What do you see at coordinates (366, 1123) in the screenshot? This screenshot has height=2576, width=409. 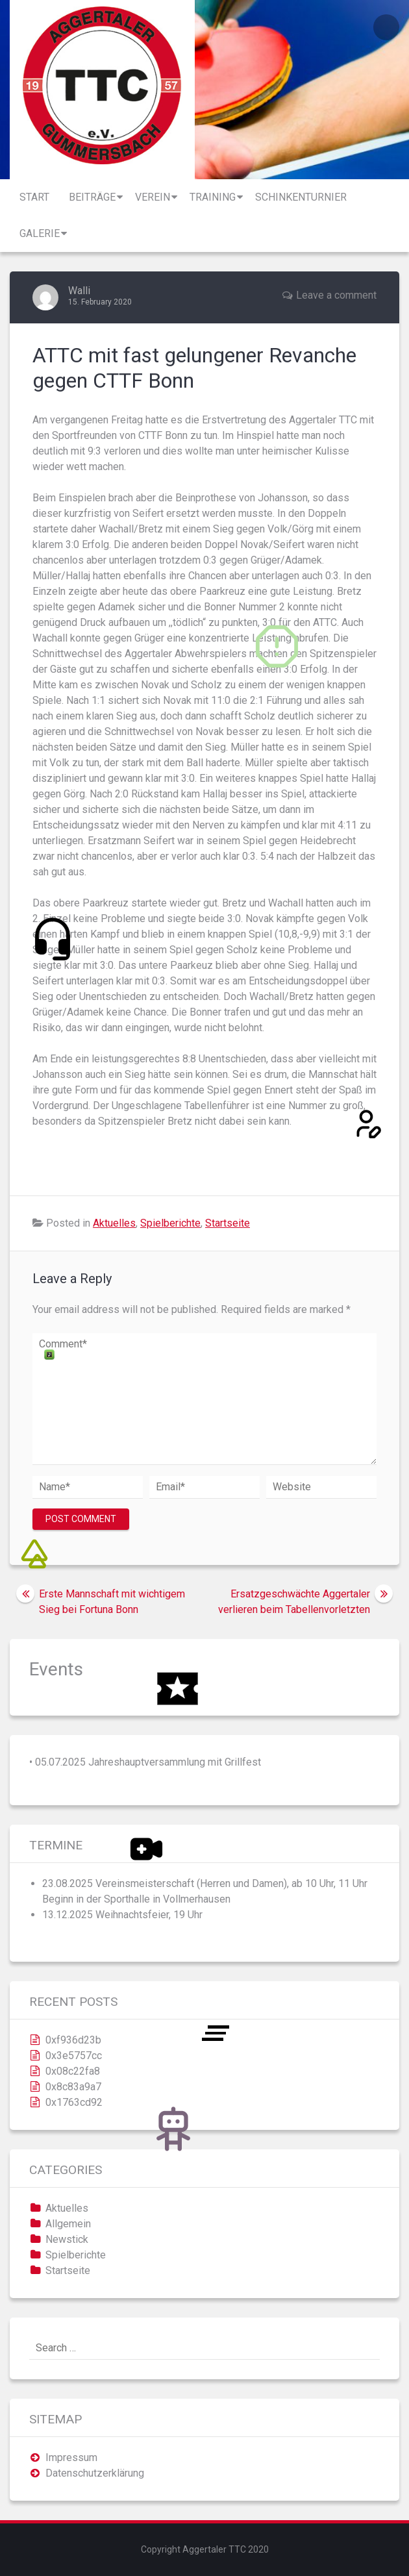 I see `edit your profile information` at bounding box center [366, 1123].